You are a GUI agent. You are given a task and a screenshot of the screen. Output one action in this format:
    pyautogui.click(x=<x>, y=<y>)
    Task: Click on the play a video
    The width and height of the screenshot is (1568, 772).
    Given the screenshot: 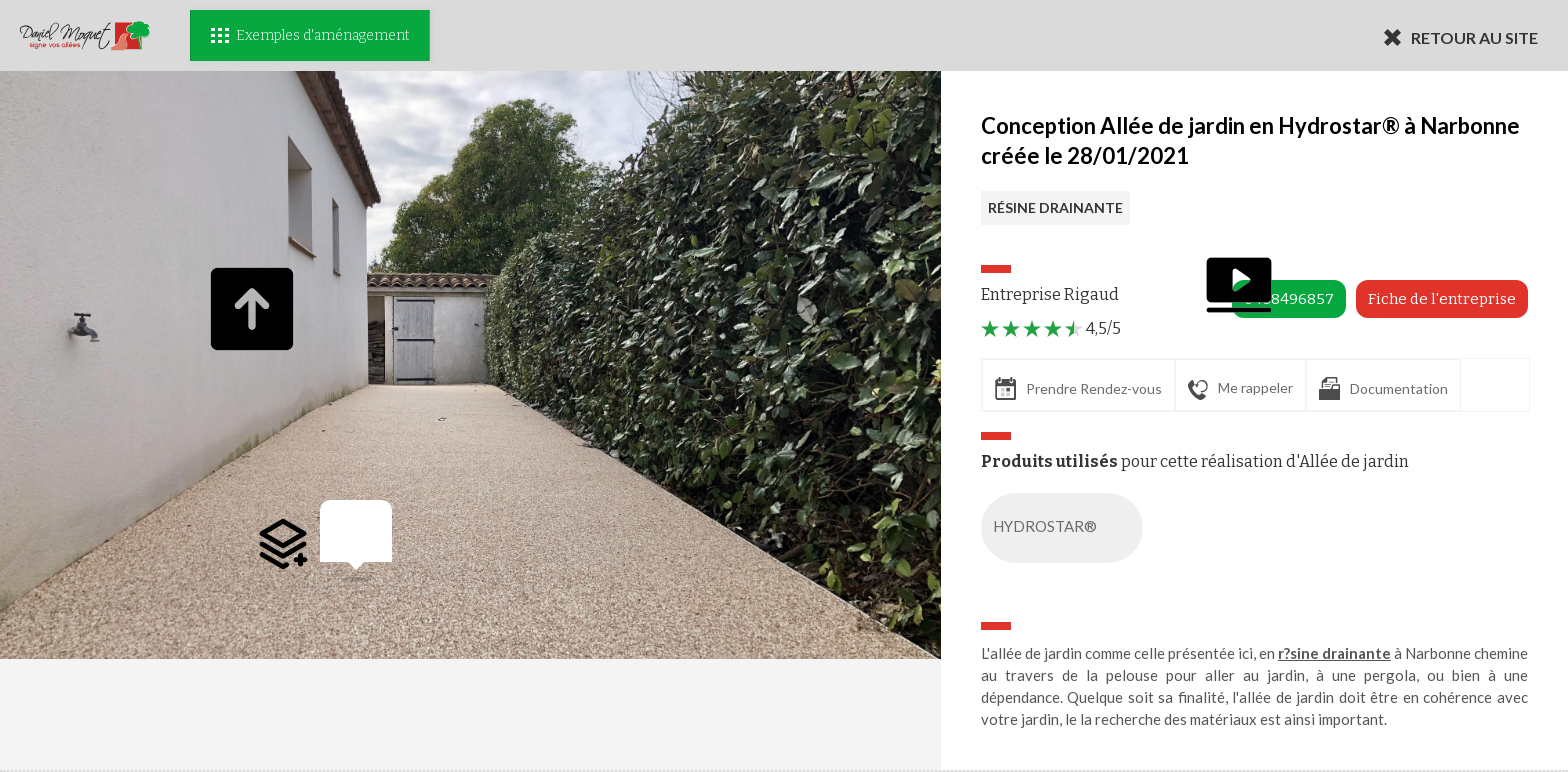 What is the action you would take?
    pyautogui.click(x=1239, y=285)
    